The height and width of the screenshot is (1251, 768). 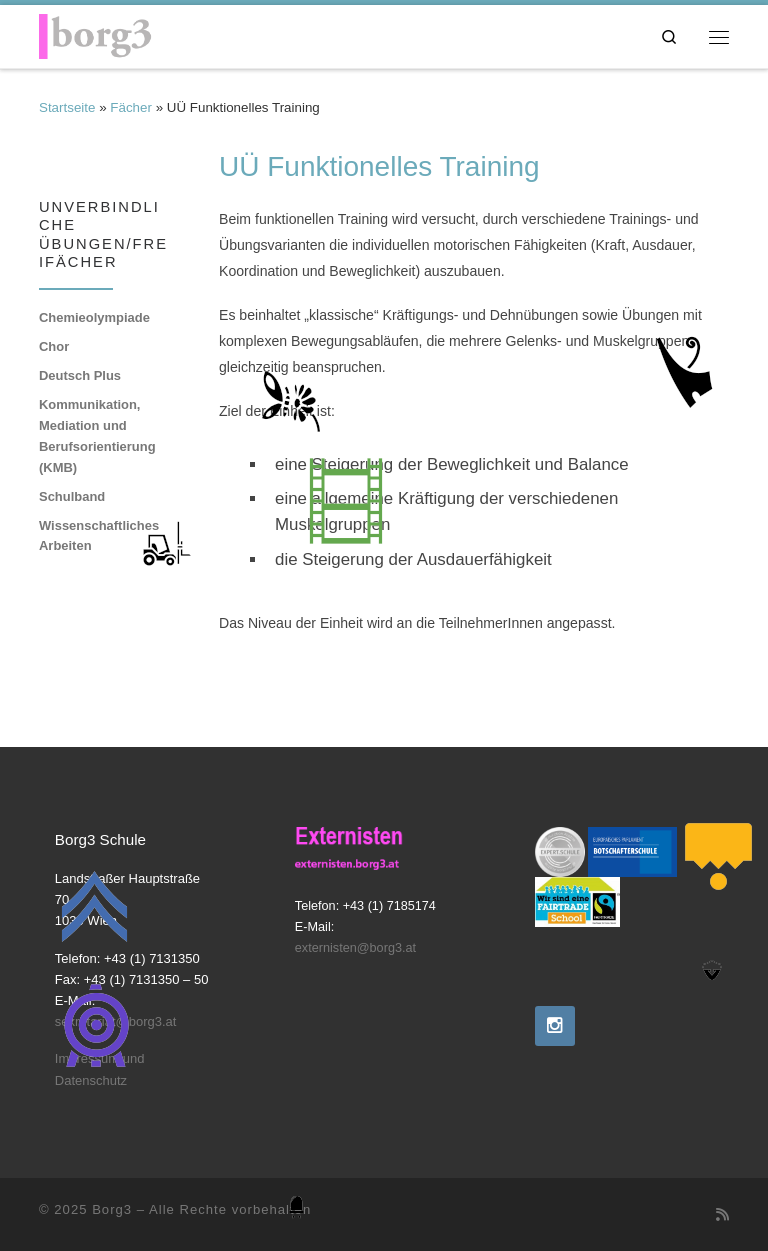 What do you see at coordinates (94, 906) in the screenshot?
I see `indicates corporal military rank` at bounding box center [94, 906].